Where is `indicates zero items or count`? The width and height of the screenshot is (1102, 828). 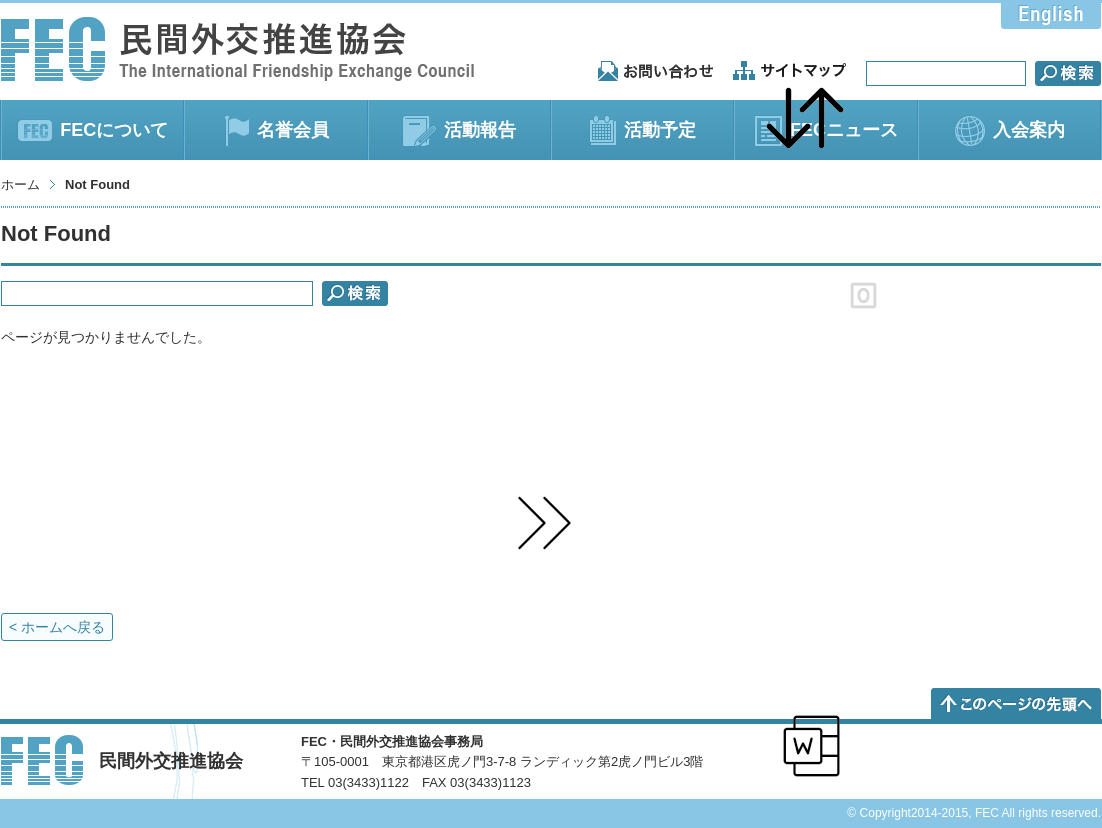 indicates zero items or count is located at coordinates (863, 295).